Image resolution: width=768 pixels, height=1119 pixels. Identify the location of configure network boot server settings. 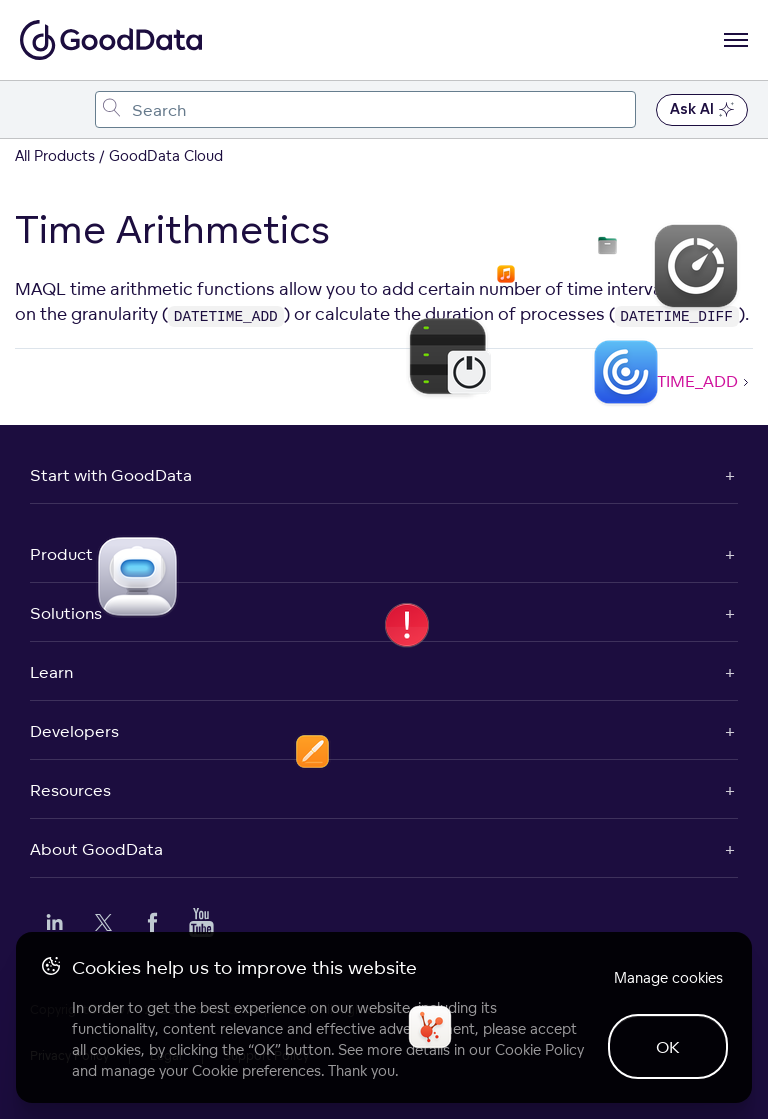
(448, 357).